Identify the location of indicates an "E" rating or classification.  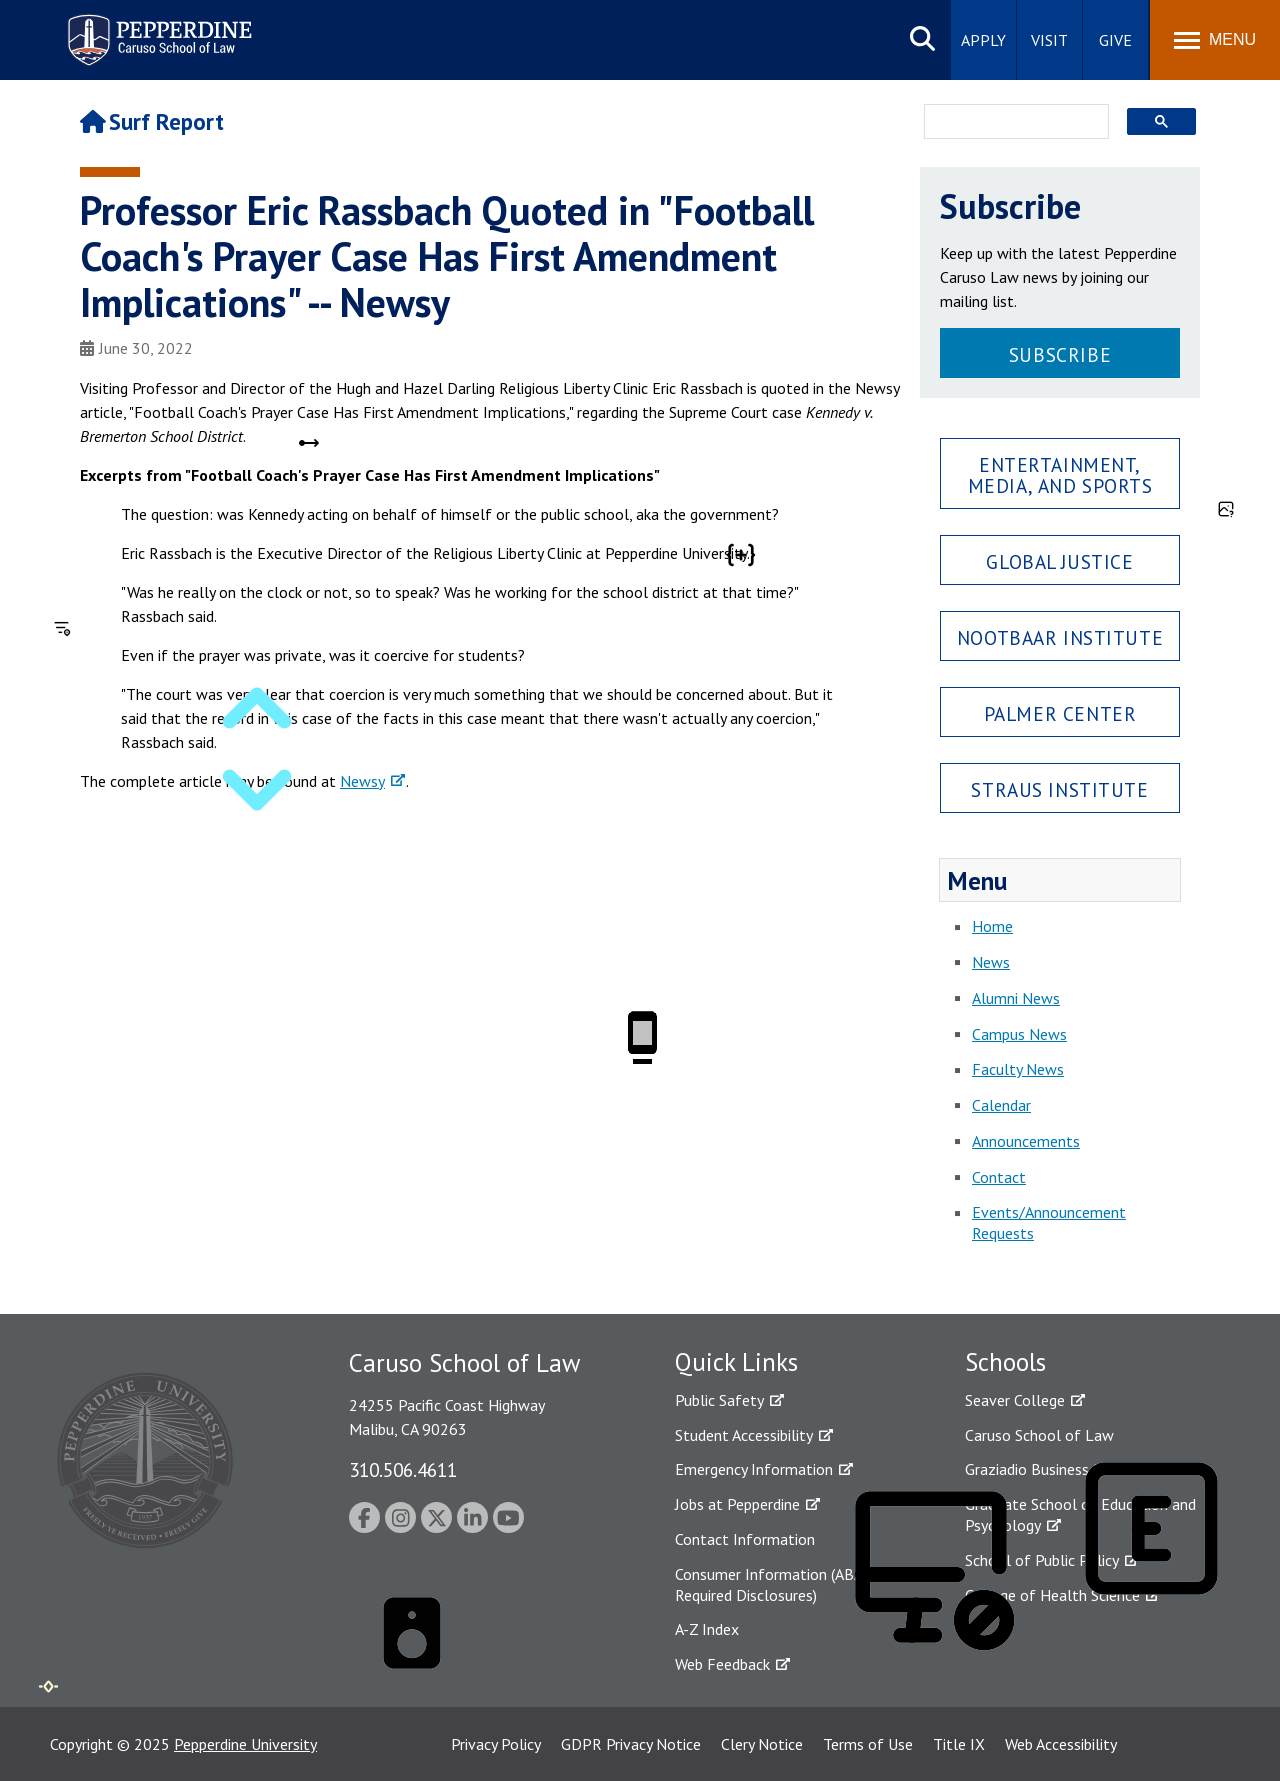
(1151, 1528).